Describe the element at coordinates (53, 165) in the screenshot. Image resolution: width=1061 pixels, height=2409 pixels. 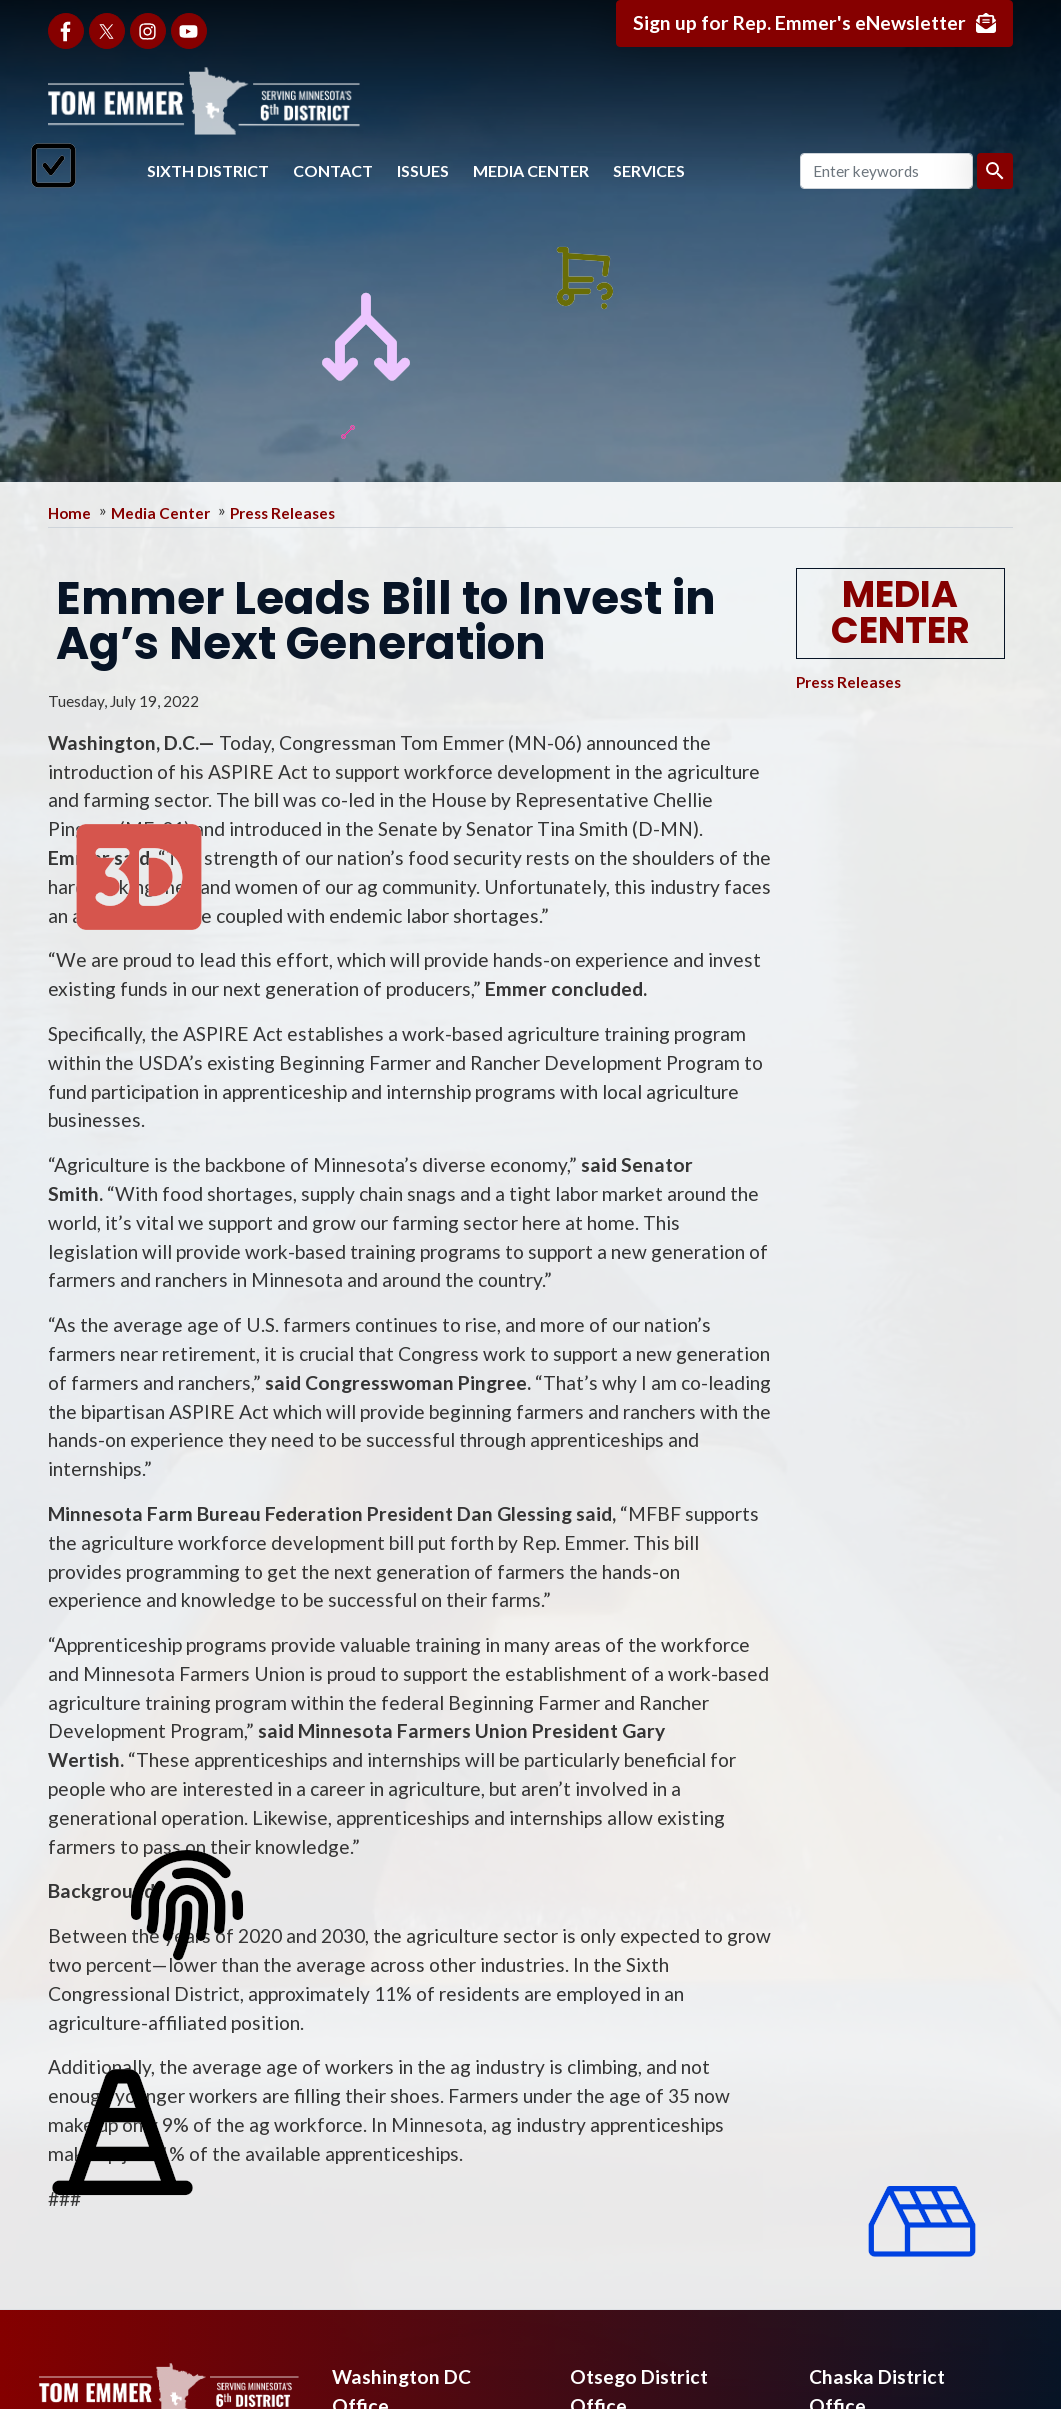
I see `select or check an item in a list` at that location.